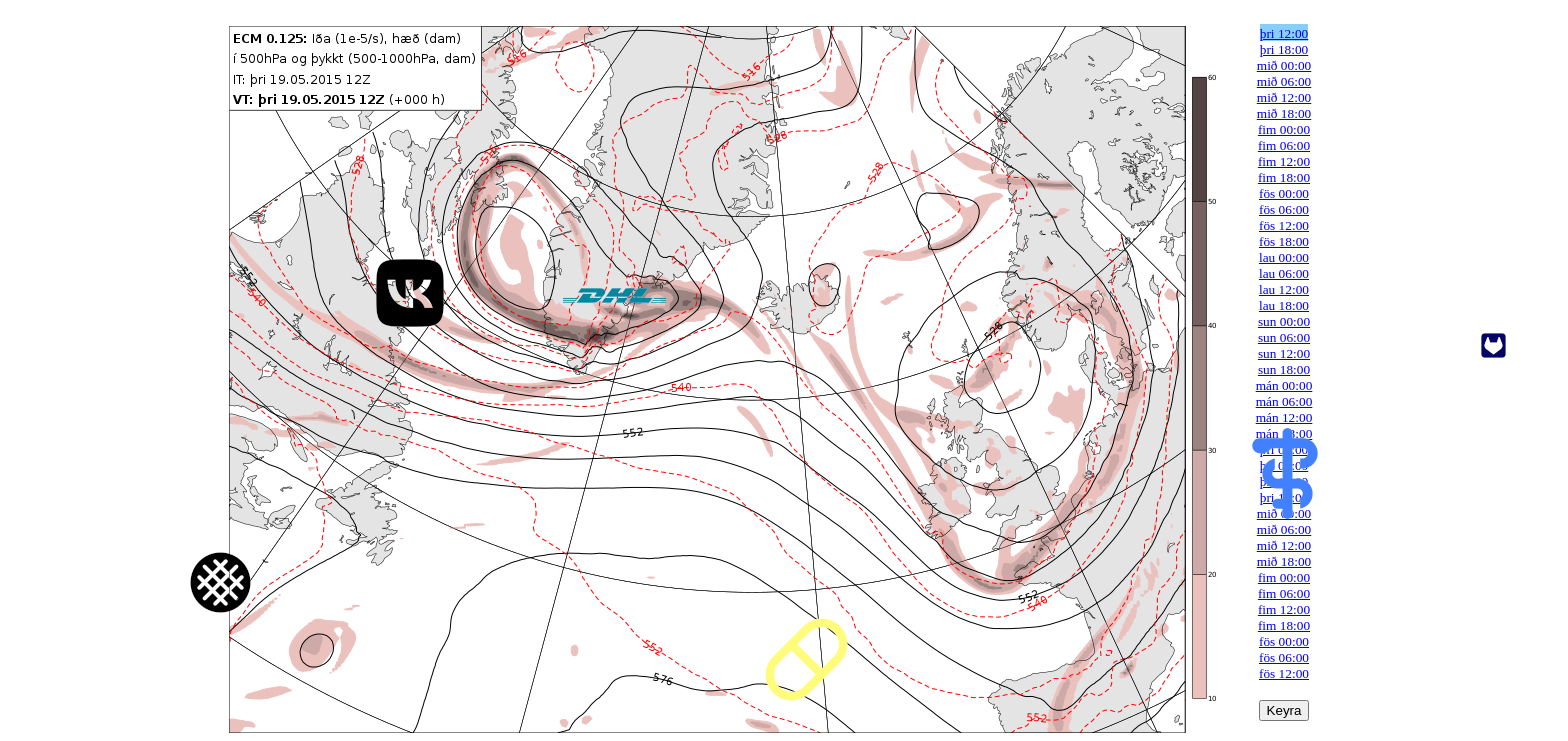 This screenshot has width=1568, height=741. Describe the element at coordinates (220, 582) in the screenshot. I see `indicates a dutch treat or snack item` at that location.